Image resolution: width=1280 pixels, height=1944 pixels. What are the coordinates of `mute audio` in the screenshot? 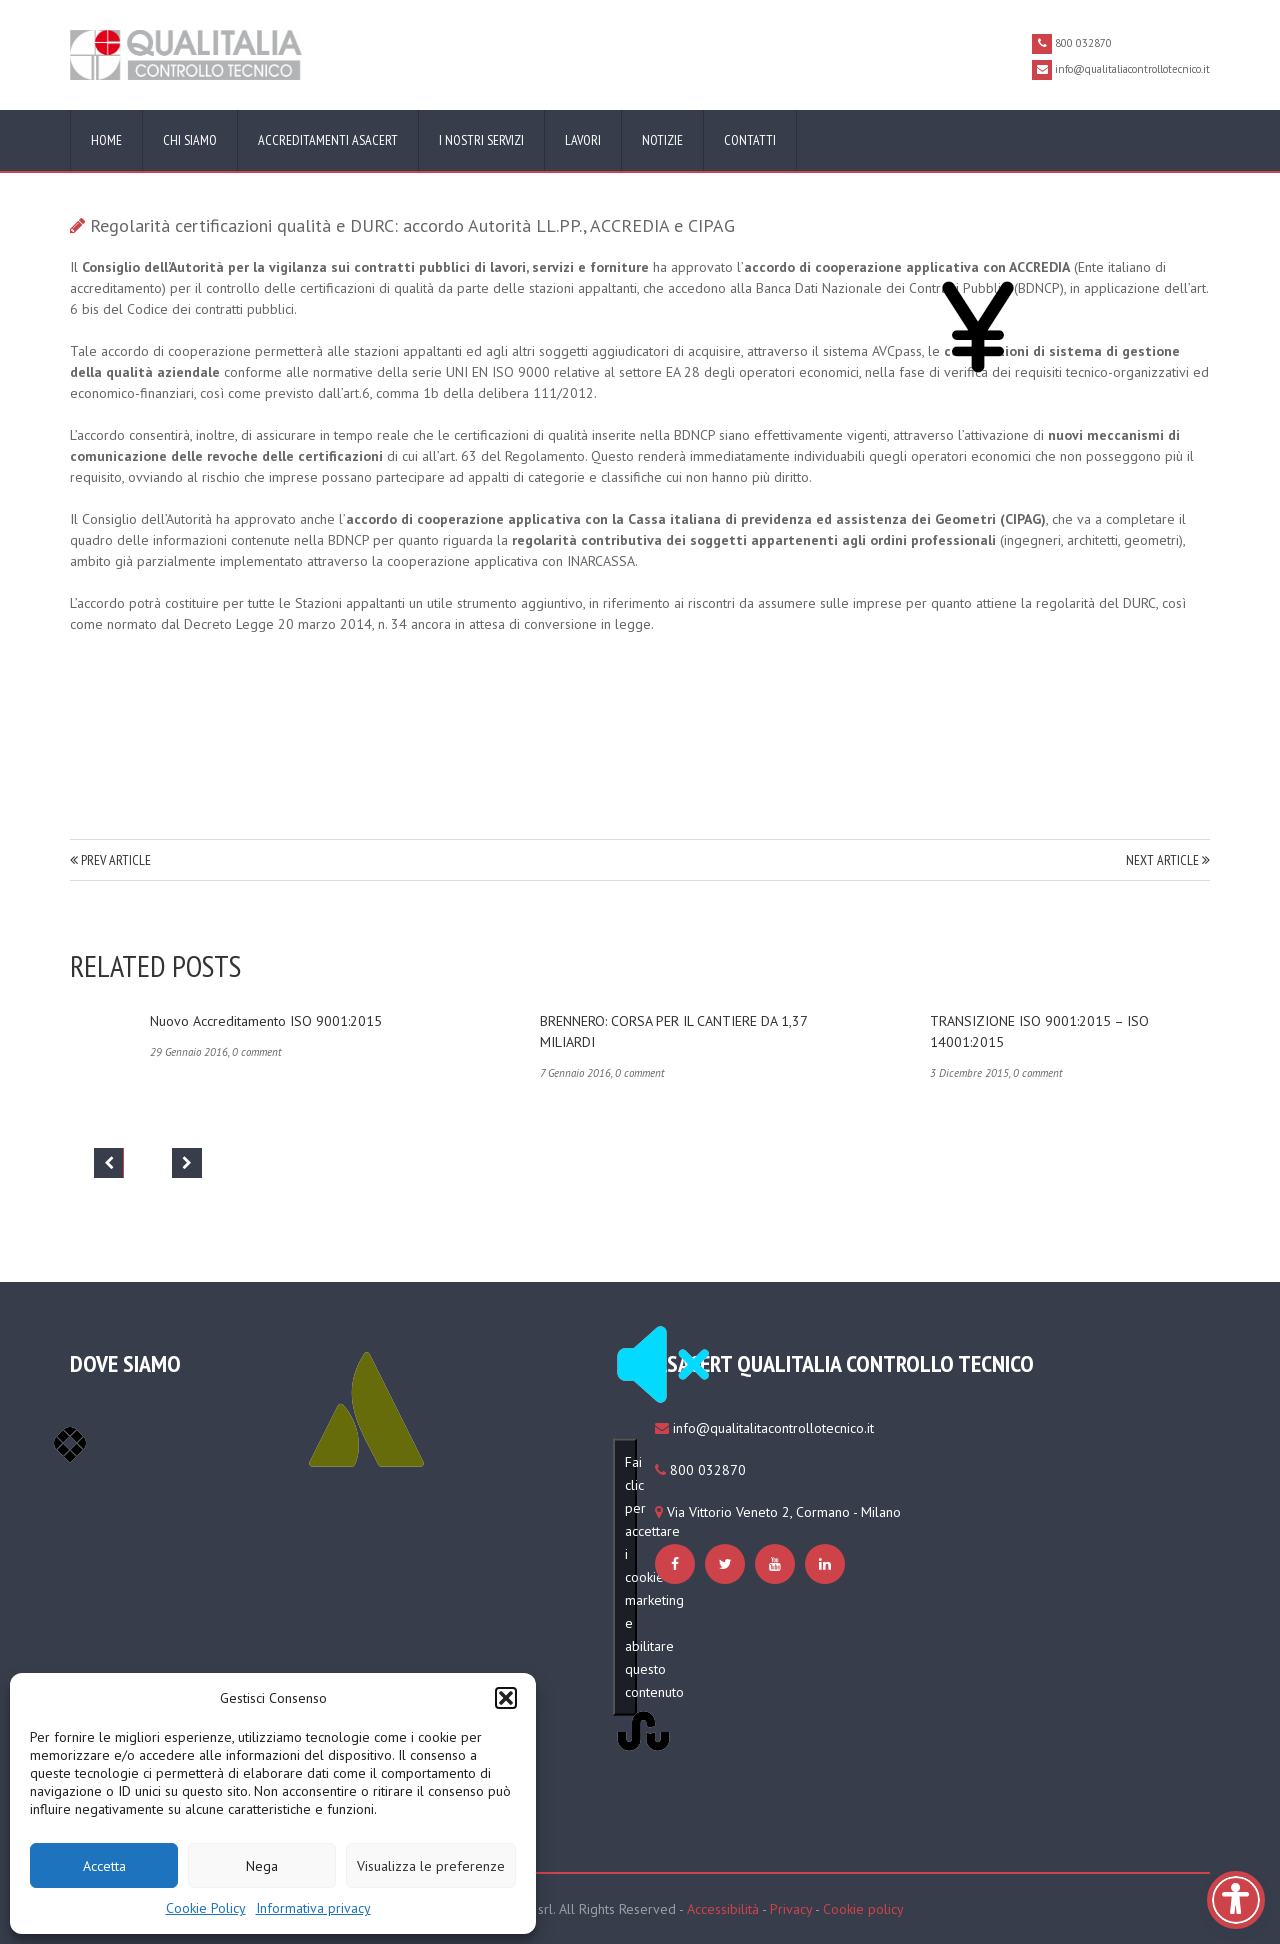 It's located at (666, 1364).